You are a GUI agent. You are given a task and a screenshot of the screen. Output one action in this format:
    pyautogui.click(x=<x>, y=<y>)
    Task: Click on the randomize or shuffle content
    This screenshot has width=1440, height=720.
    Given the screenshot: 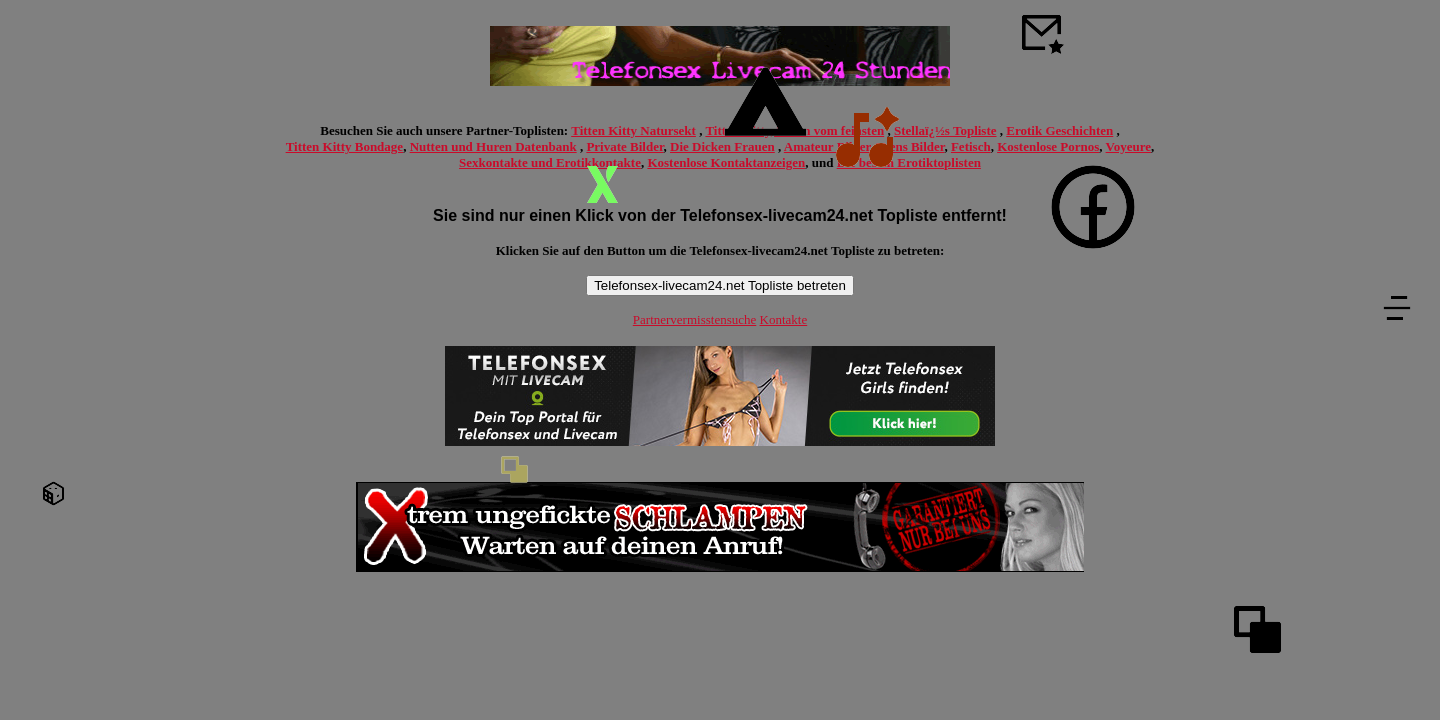 What is the action you would take?
    pyautogui.click(x=53, y=493)
    